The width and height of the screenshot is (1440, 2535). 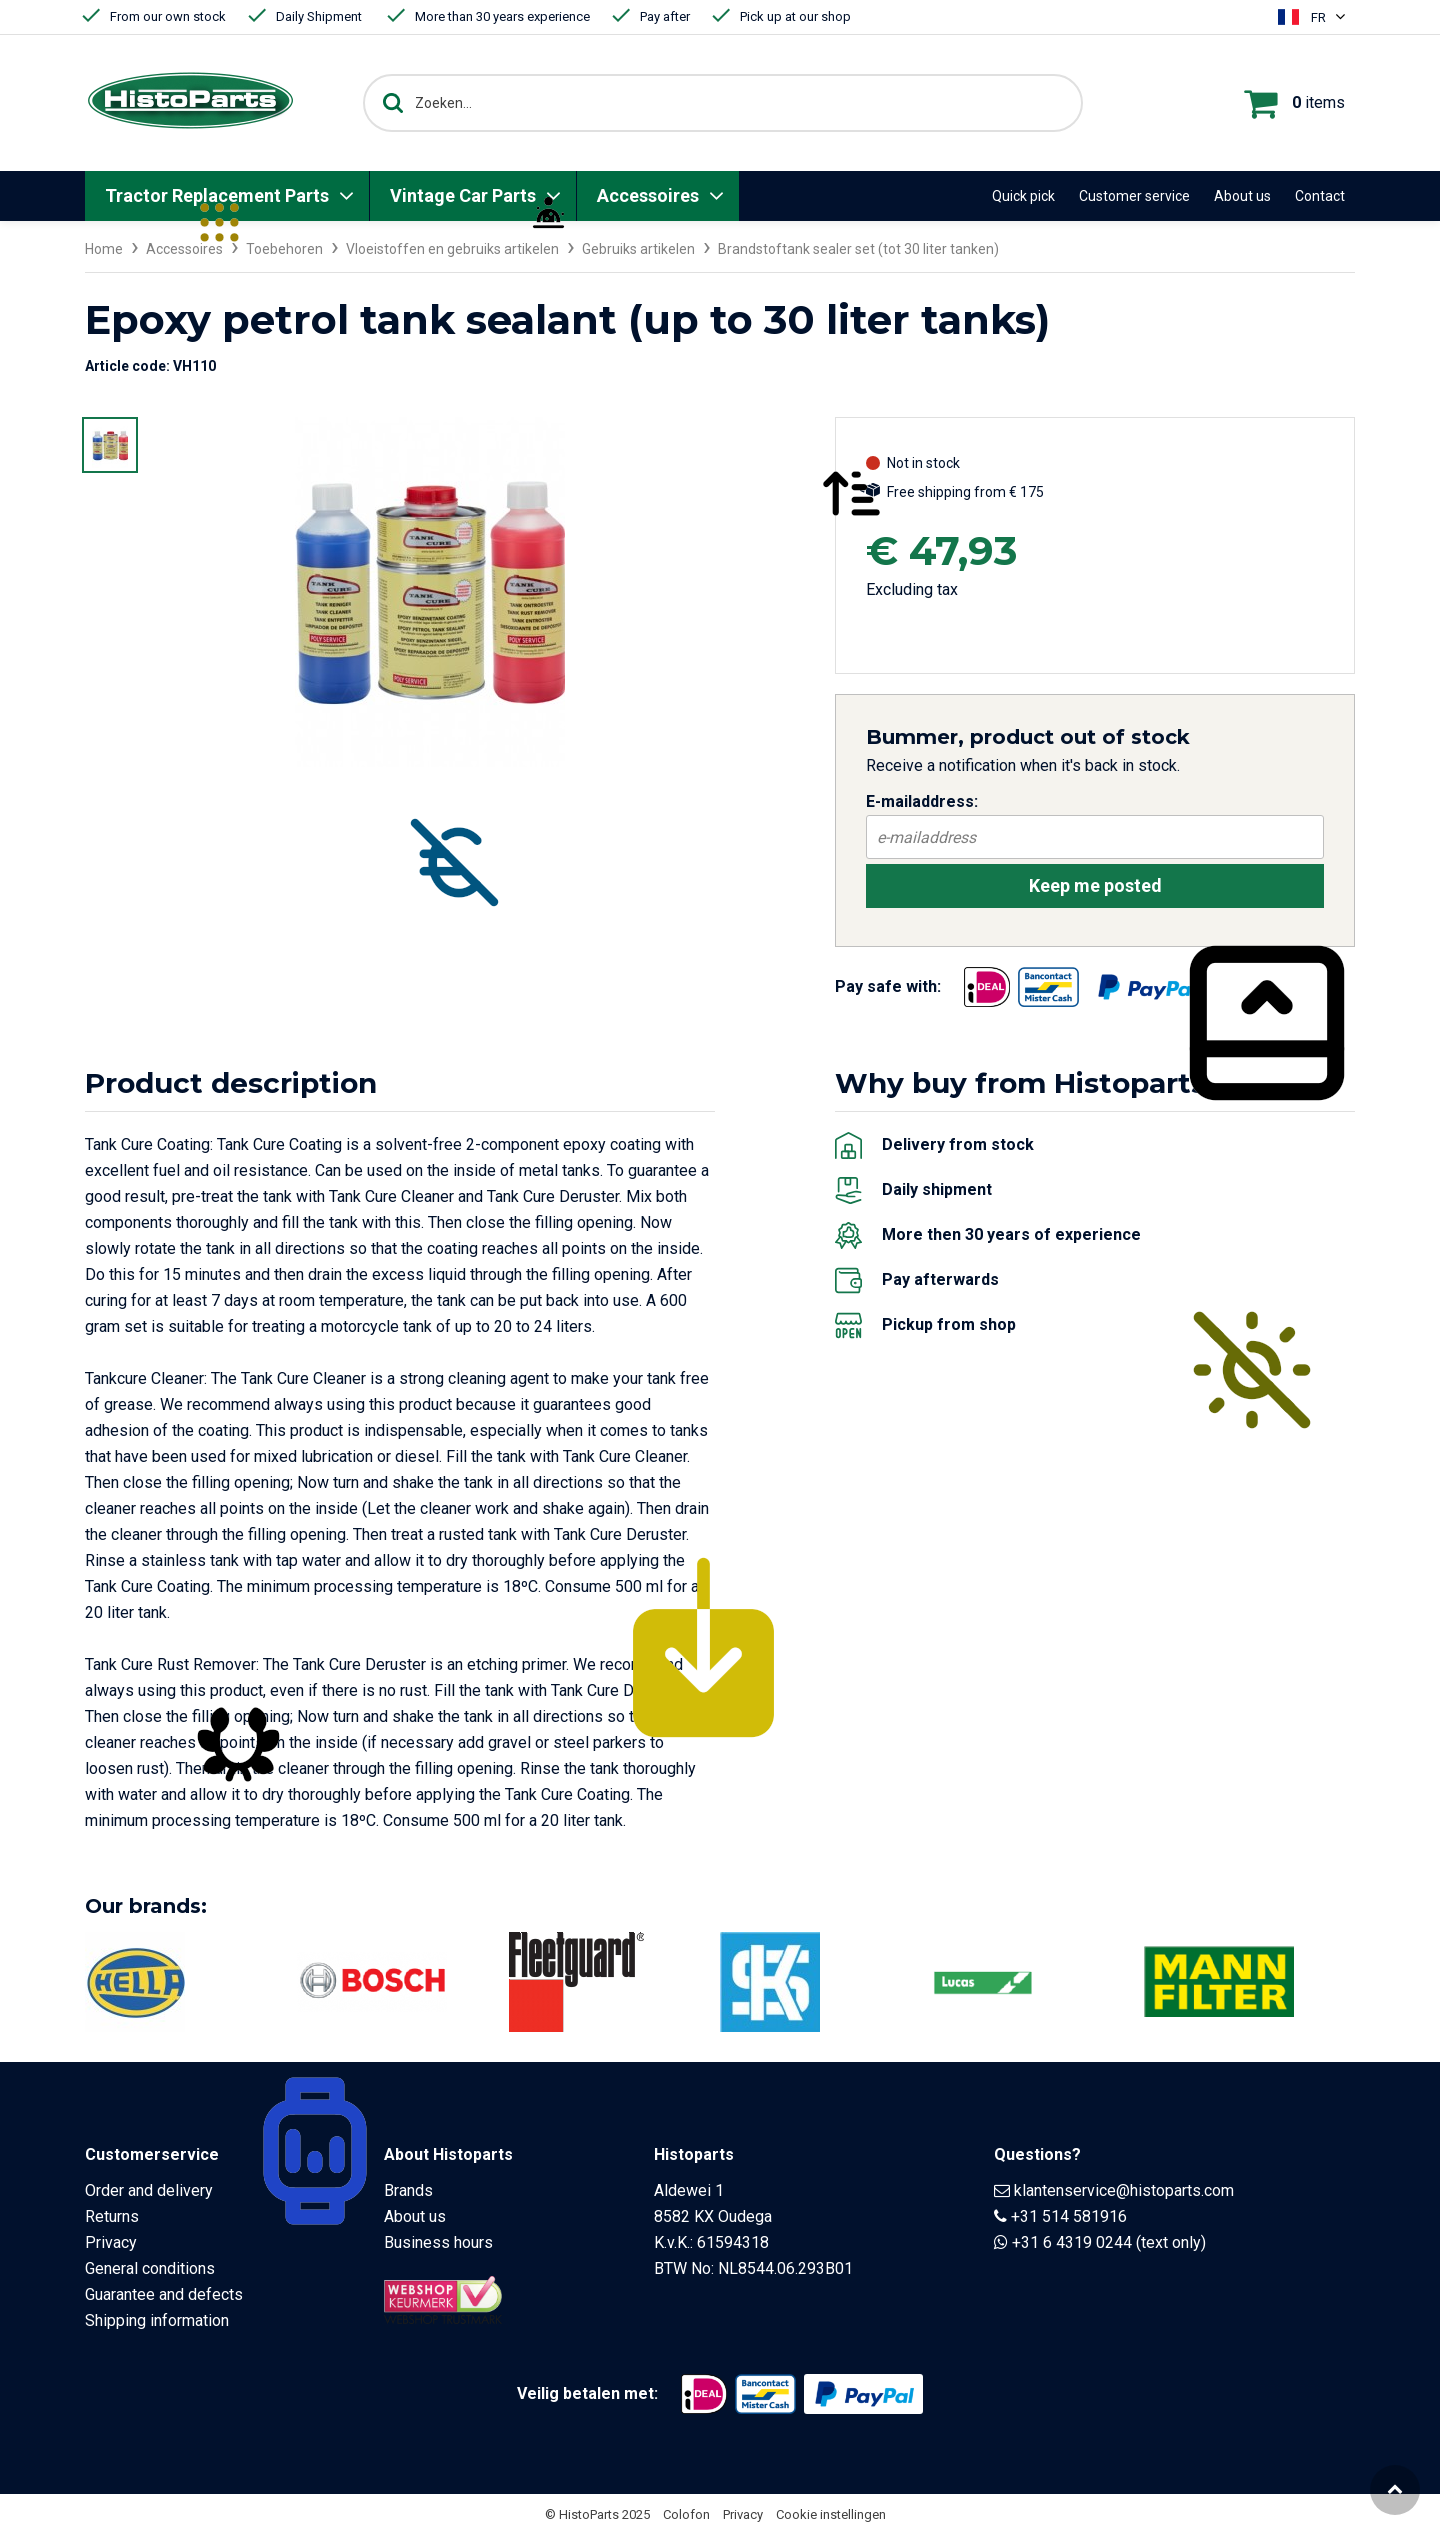 What do you see at coordinates (548, 212) in the screenshot?
I see `view medical diagnoses or health records` at bounding box center [548, 212].